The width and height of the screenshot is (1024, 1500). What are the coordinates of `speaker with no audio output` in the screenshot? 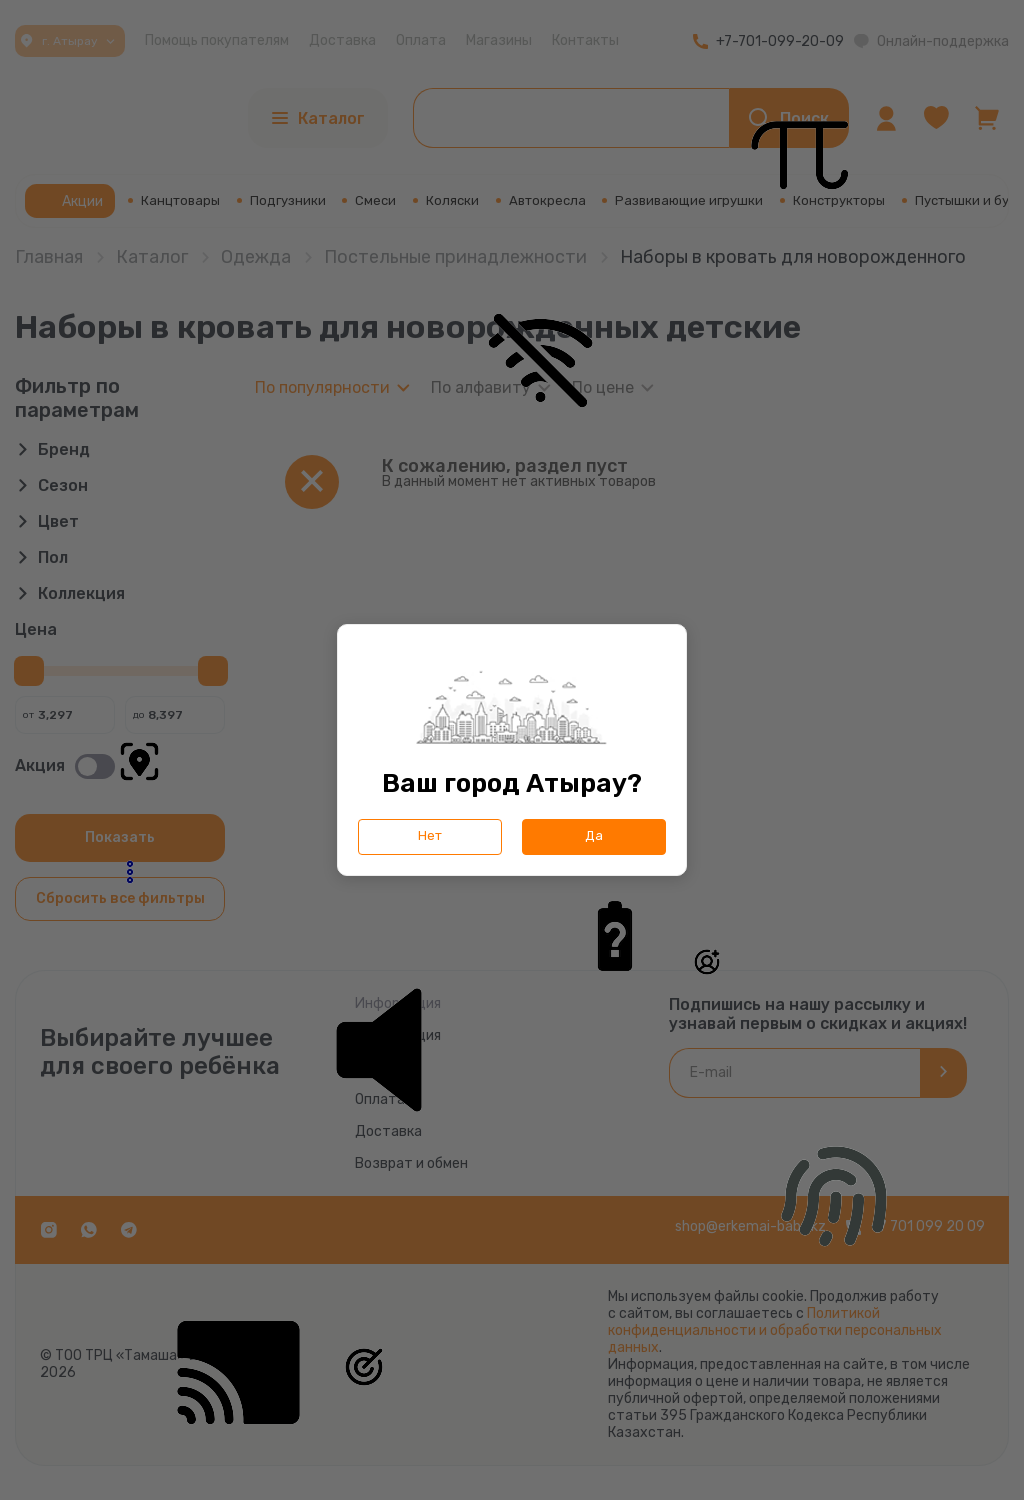 It's located at (398, 1050).